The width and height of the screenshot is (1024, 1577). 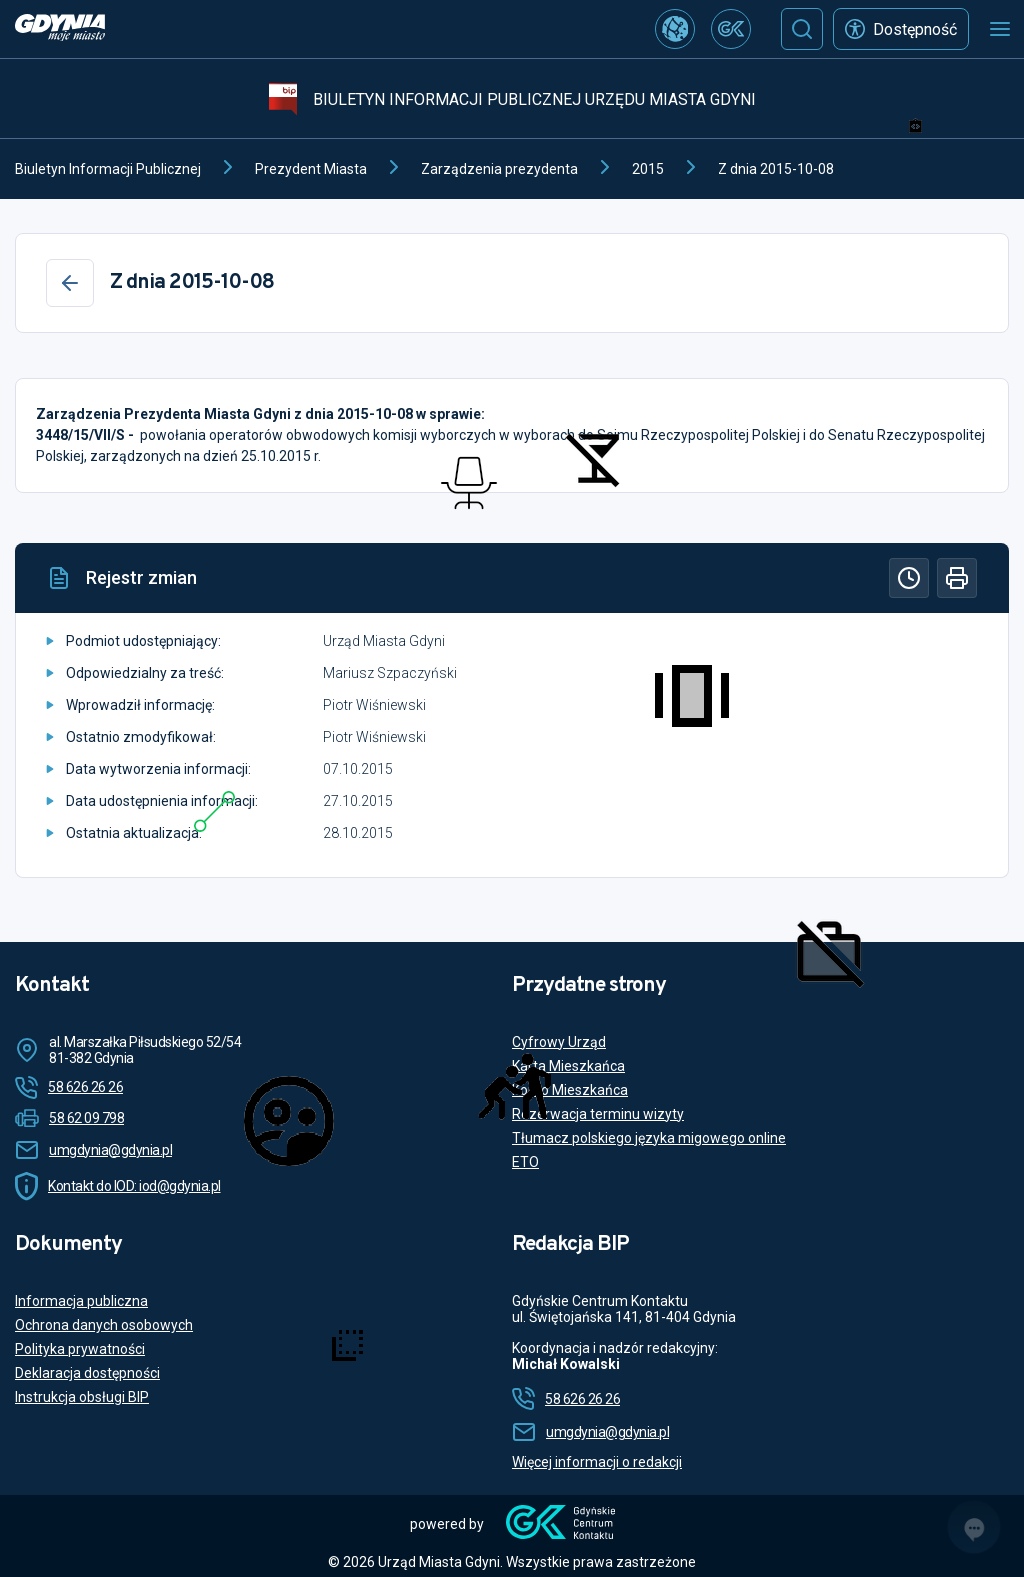 What do you see at coordinates (915, 126) in the screenshot?
I see `view integration or embed code` at bounding box center [915, 126].